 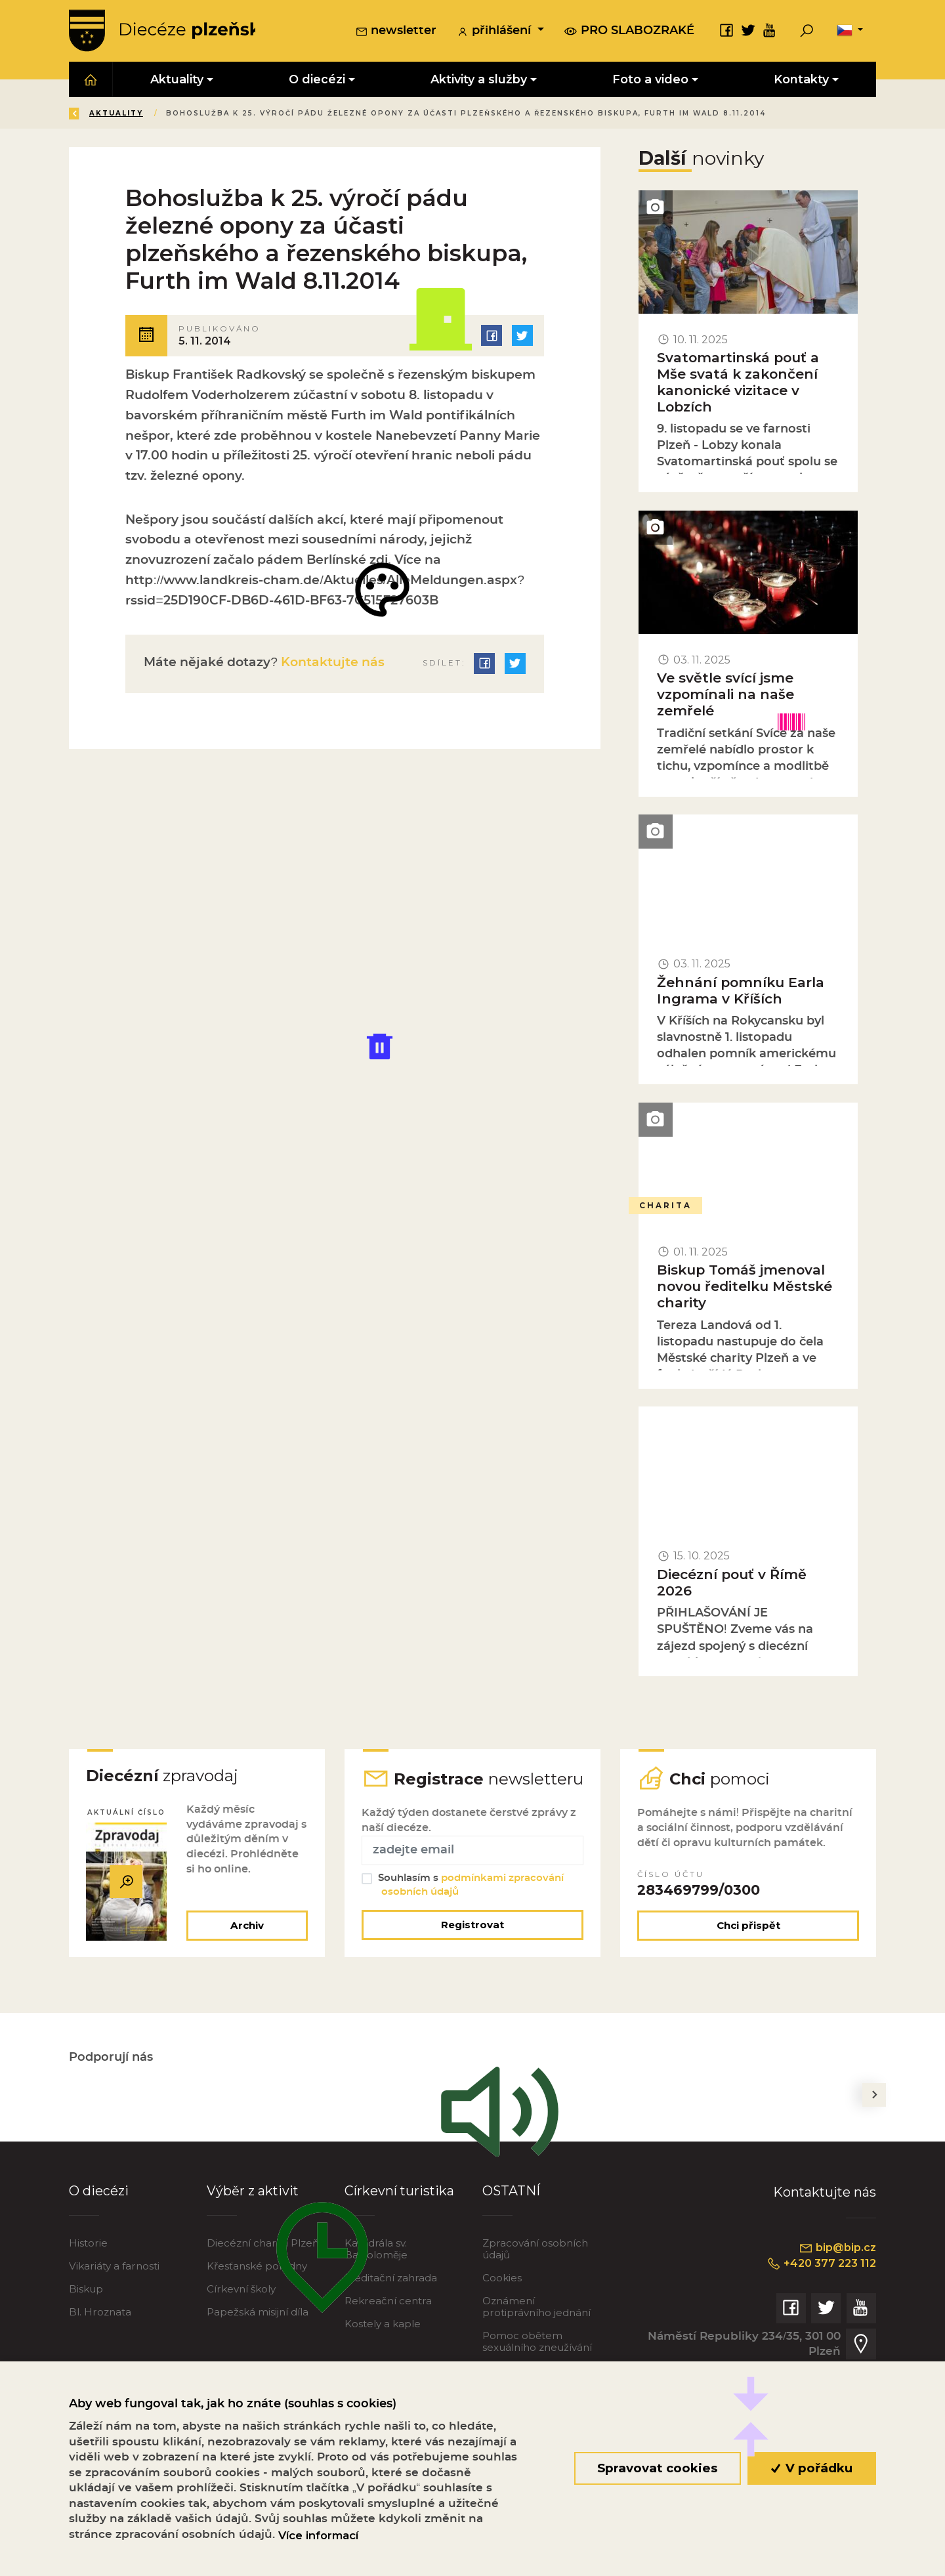 What do you see at coordinates (440, 319) in the screenshot?
I see `indicates a private or restricted area` at bounding box center [440, 319].